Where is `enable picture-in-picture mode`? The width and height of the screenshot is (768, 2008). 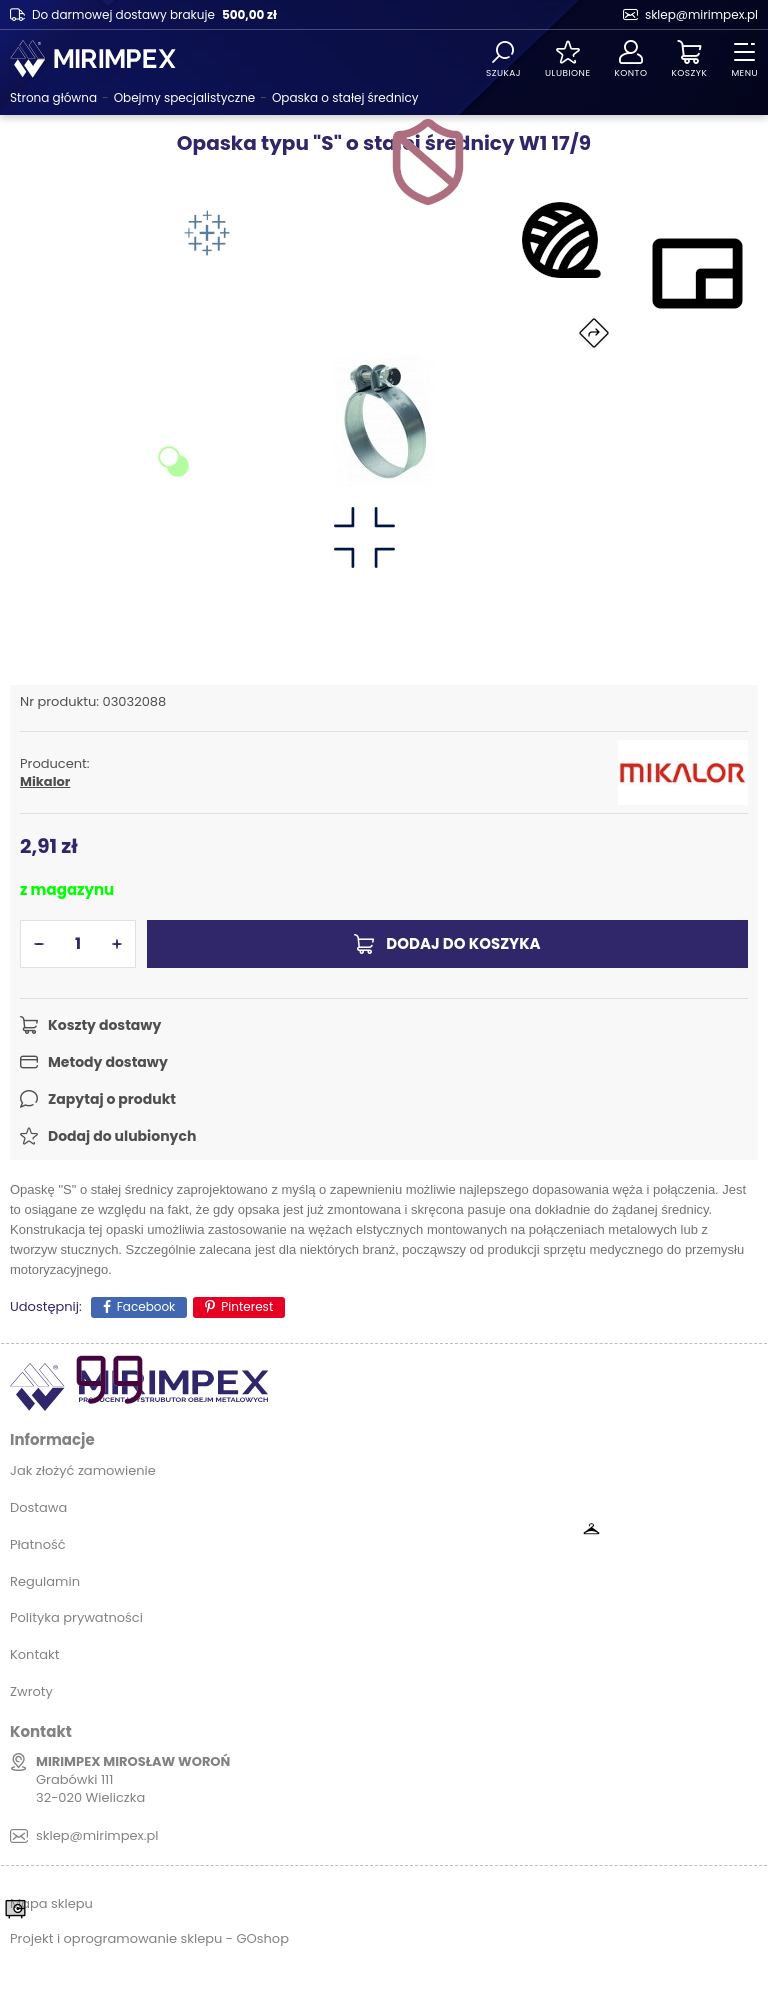
enable picture-in-picture mode is located at coordinates (697, 273).